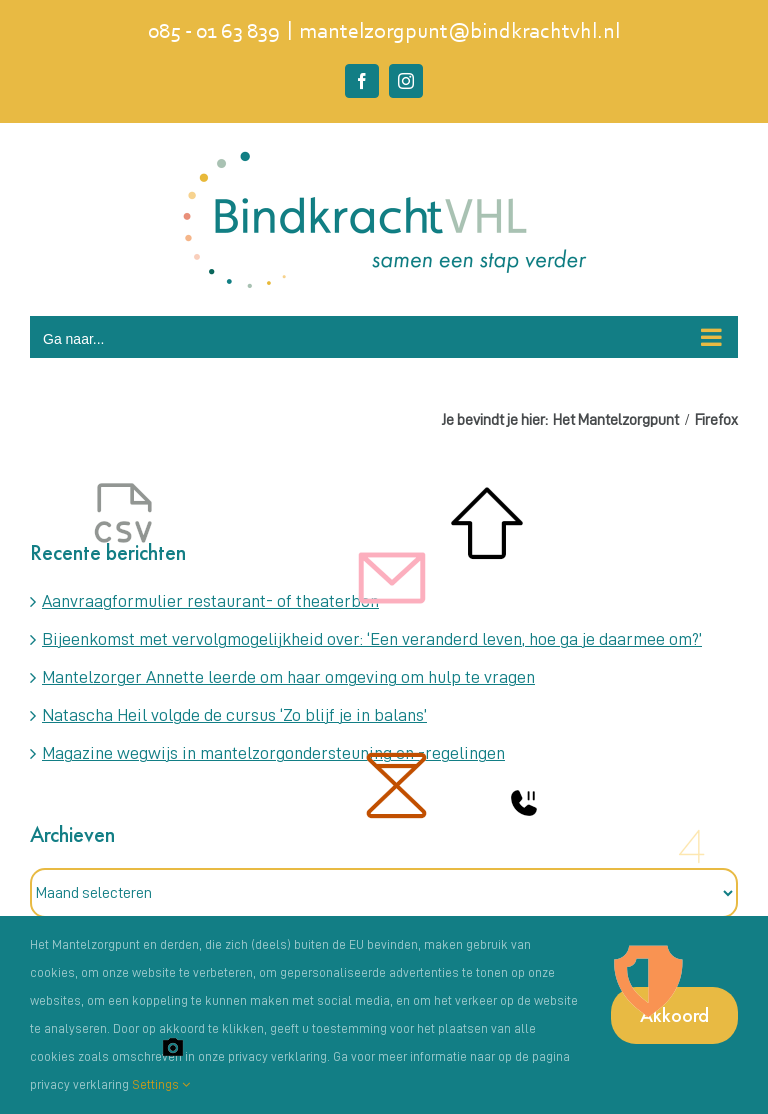  What do you see at coordinates (487, 526) in the screenshot?
I see `upvote or like content` at bounding box center [487, 526].